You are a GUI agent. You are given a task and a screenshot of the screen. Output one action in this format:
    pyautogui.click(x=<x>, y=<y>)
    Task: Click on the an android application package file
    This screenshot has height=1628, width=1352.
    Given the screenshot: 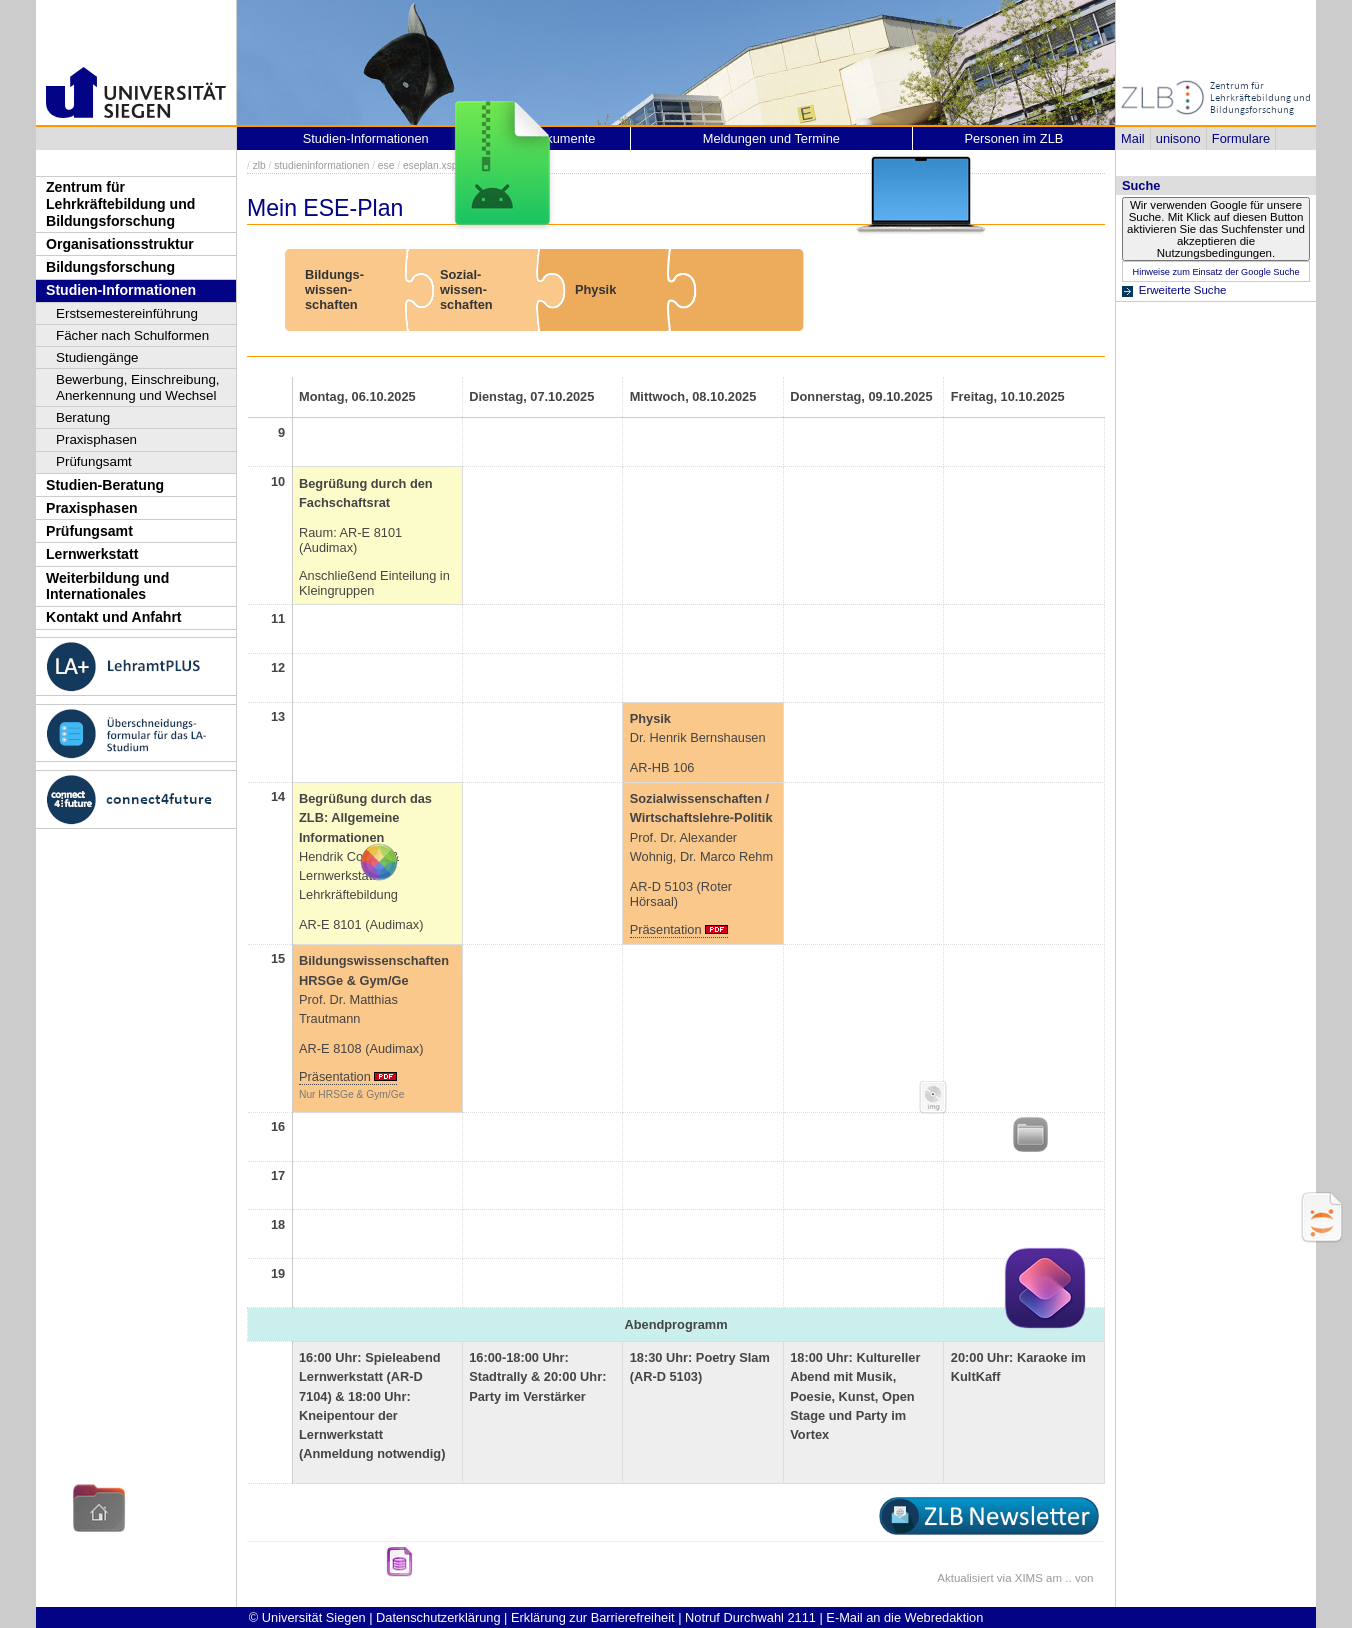 What is the action you would take?
    pyautogui.click(x=502, y=165)
    